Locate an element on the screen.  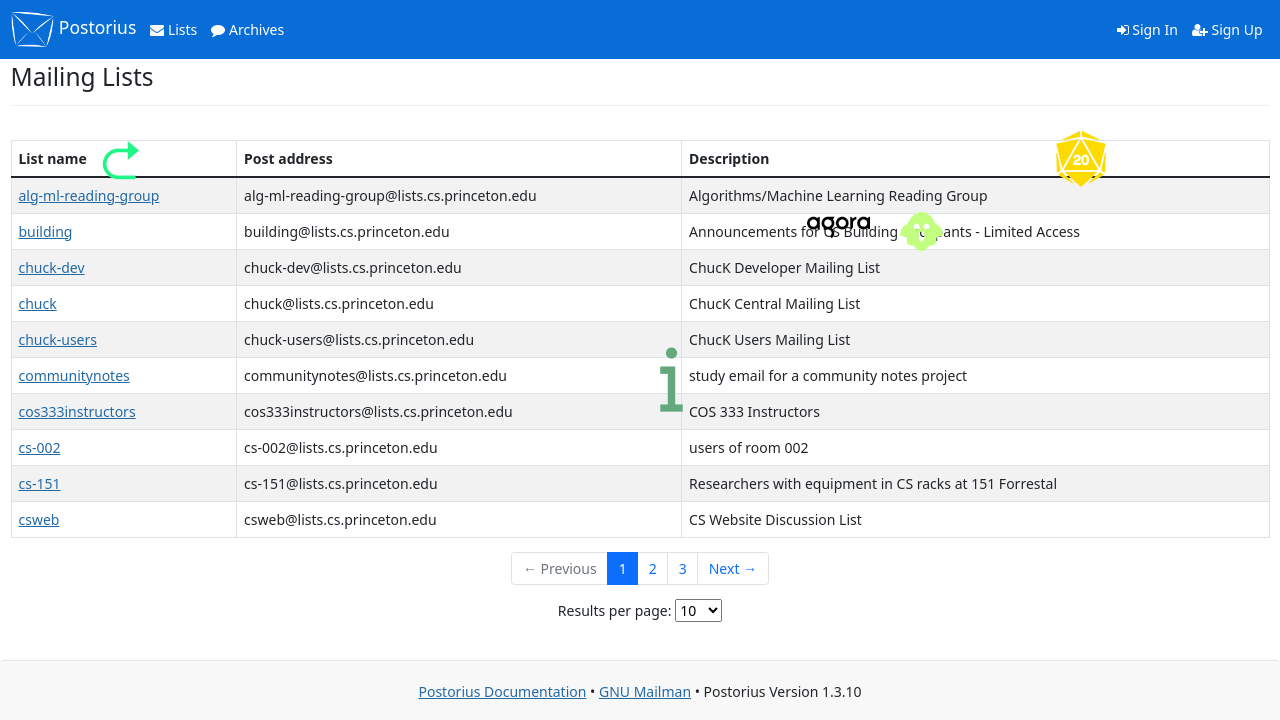
redo the last action is located at coordinates (120, 162).